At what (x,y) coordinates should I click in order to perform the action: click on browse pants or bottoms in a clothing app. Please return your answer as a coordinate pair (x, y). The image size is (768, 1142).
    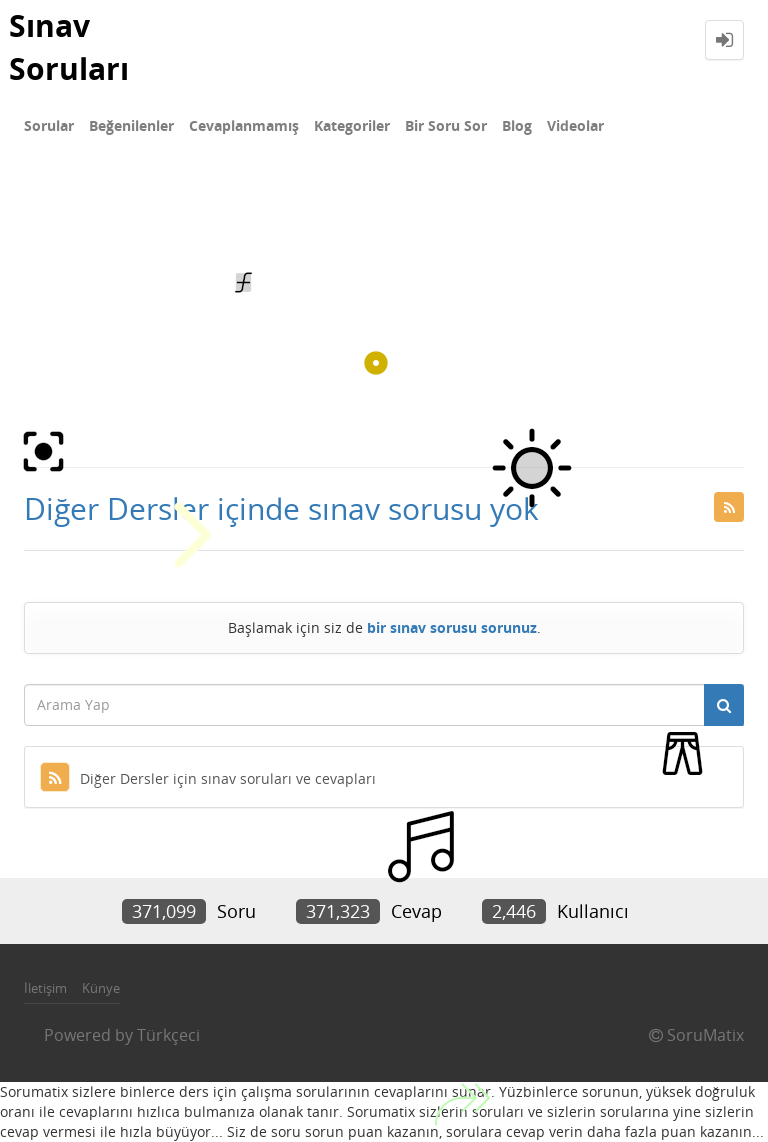
    Looking at the image, I should click on (682, 753).